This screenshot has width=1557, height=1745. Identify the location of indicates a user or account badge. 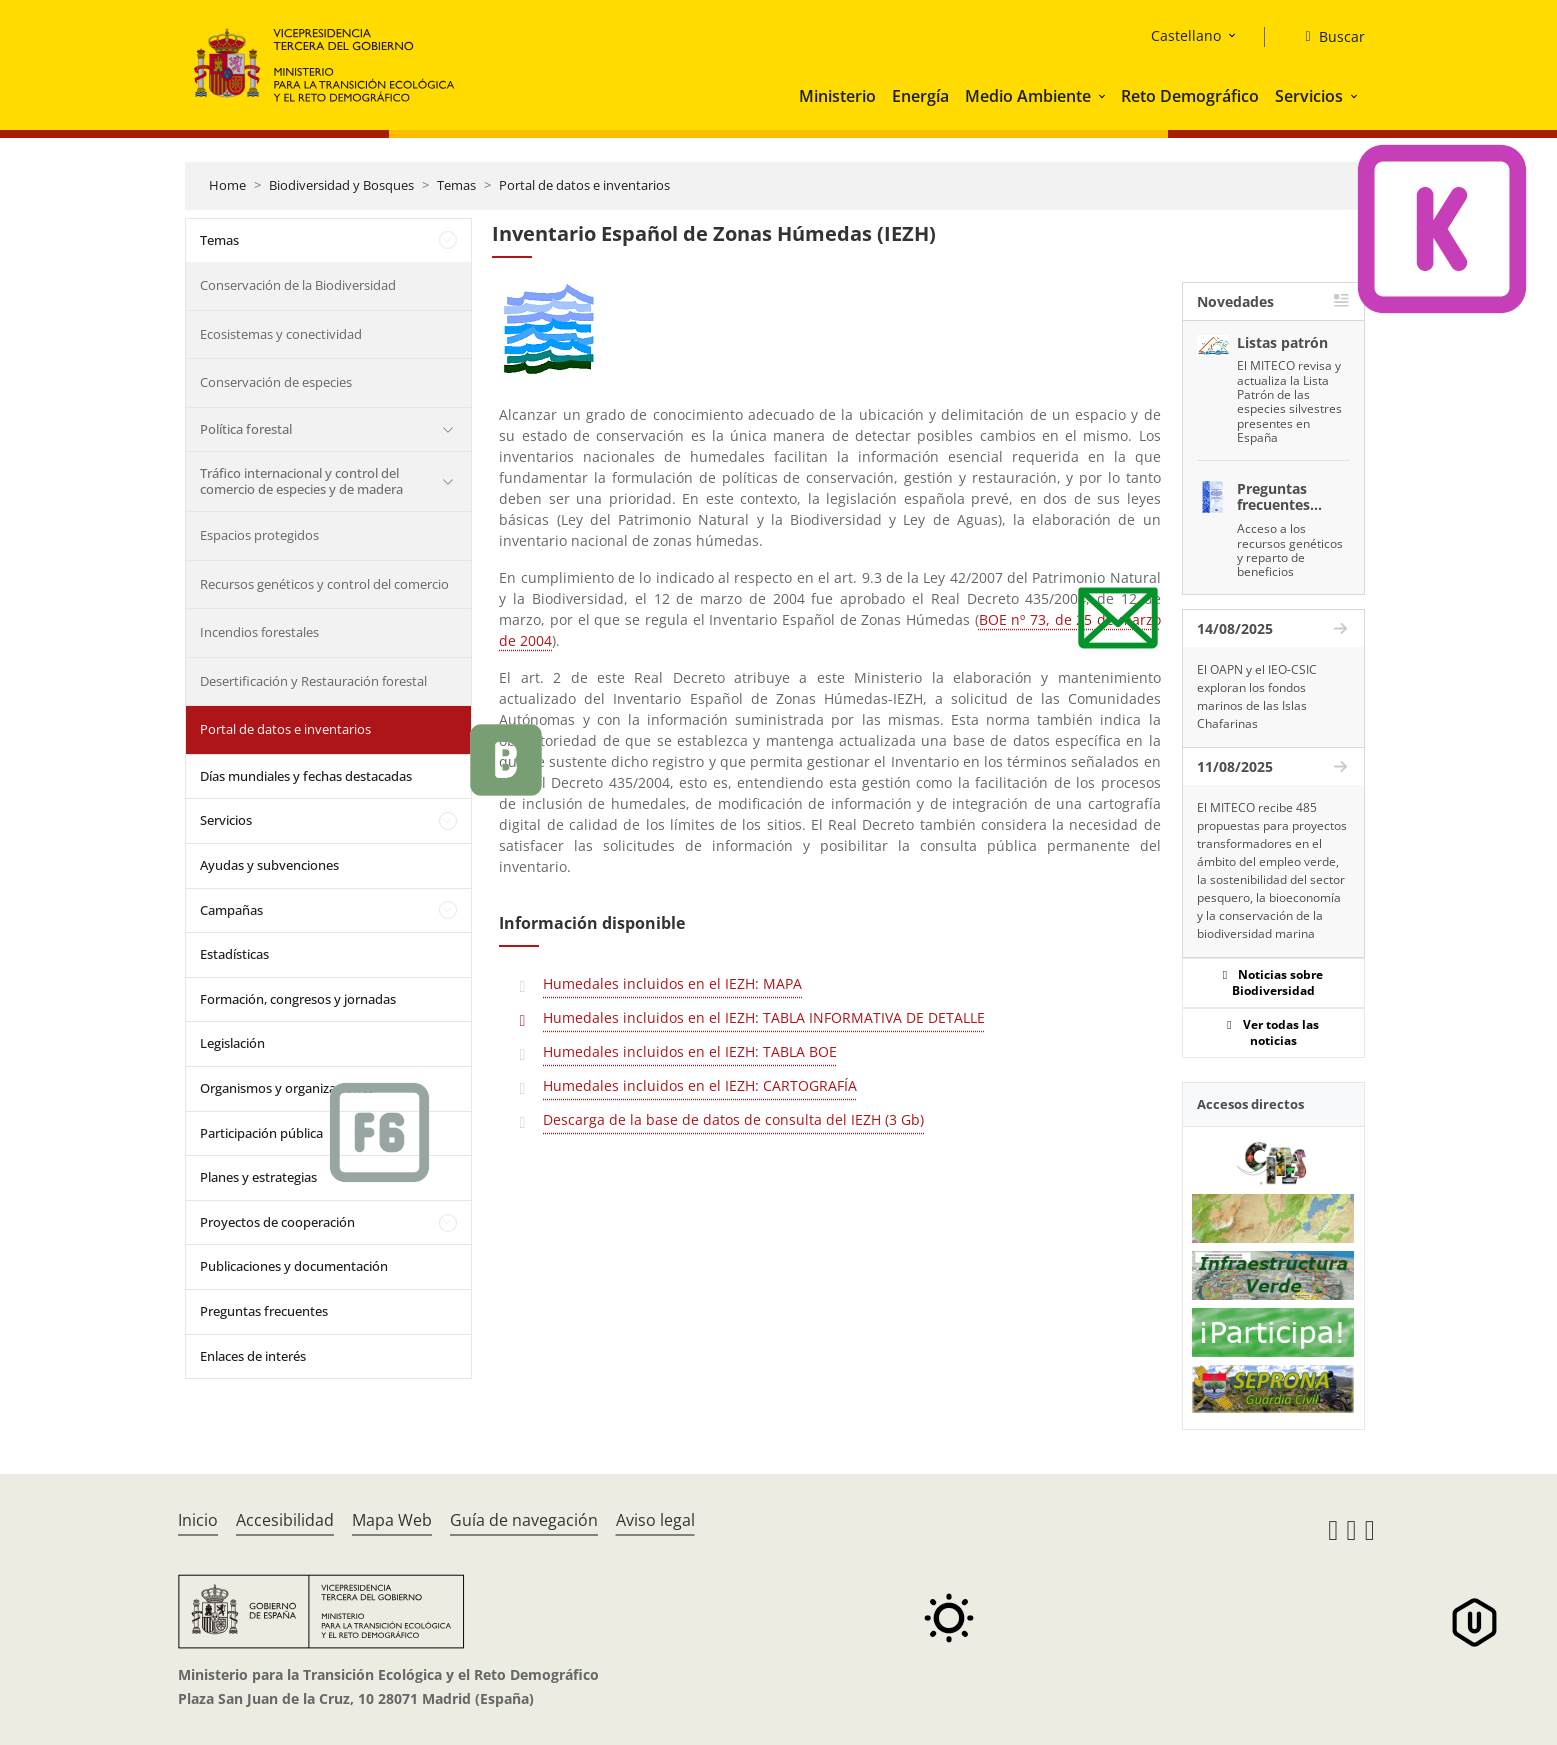
(1474, 1622).